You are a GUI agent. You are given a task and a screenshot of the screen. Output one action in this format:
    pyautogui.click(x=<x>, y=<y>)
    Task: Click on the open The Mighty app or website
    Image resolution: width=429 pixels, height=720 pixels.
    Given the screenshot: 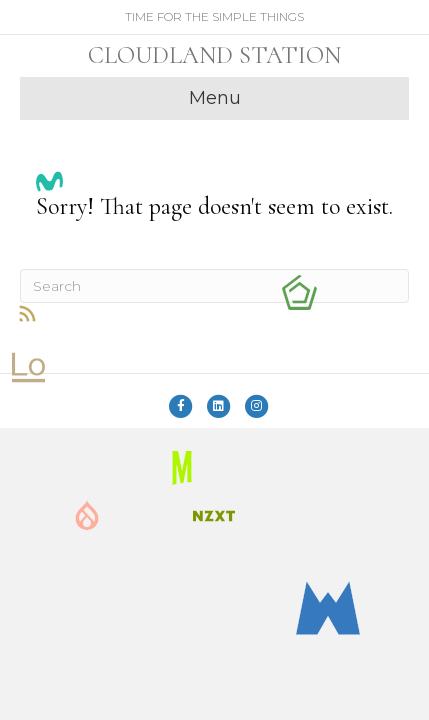 What is the action you would take?
    pyautogui.click(x=182, y=468)
    